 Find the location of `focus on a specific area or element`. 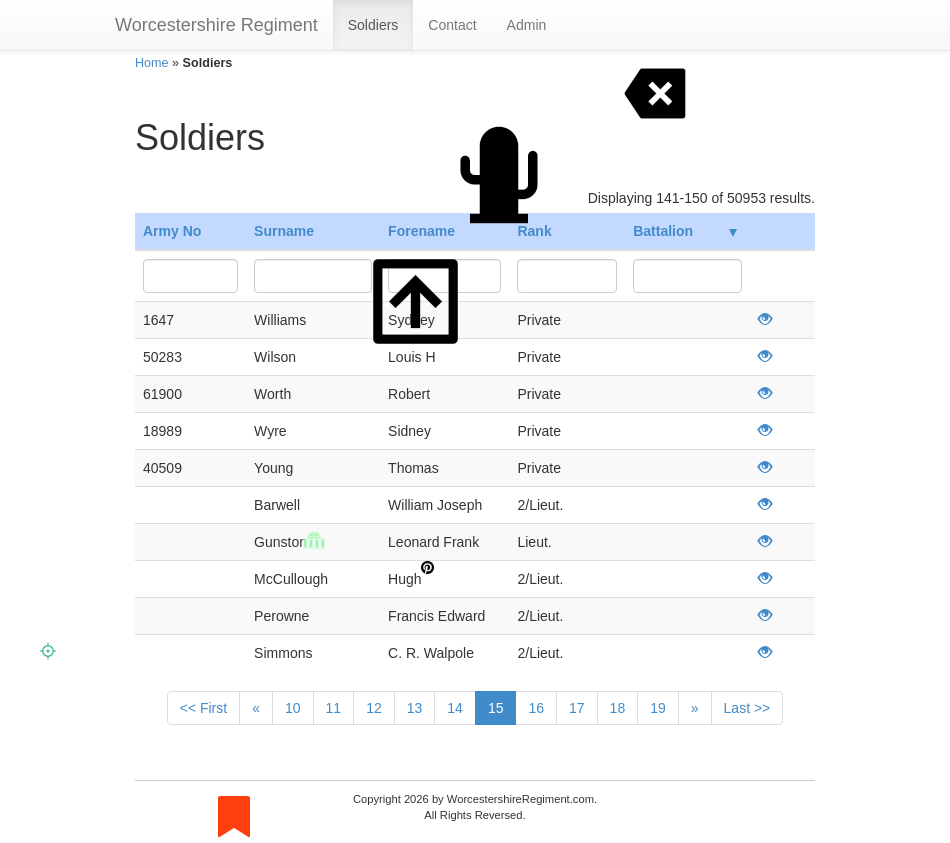

focus on a specific area or element is located at coordinates (48, 651).